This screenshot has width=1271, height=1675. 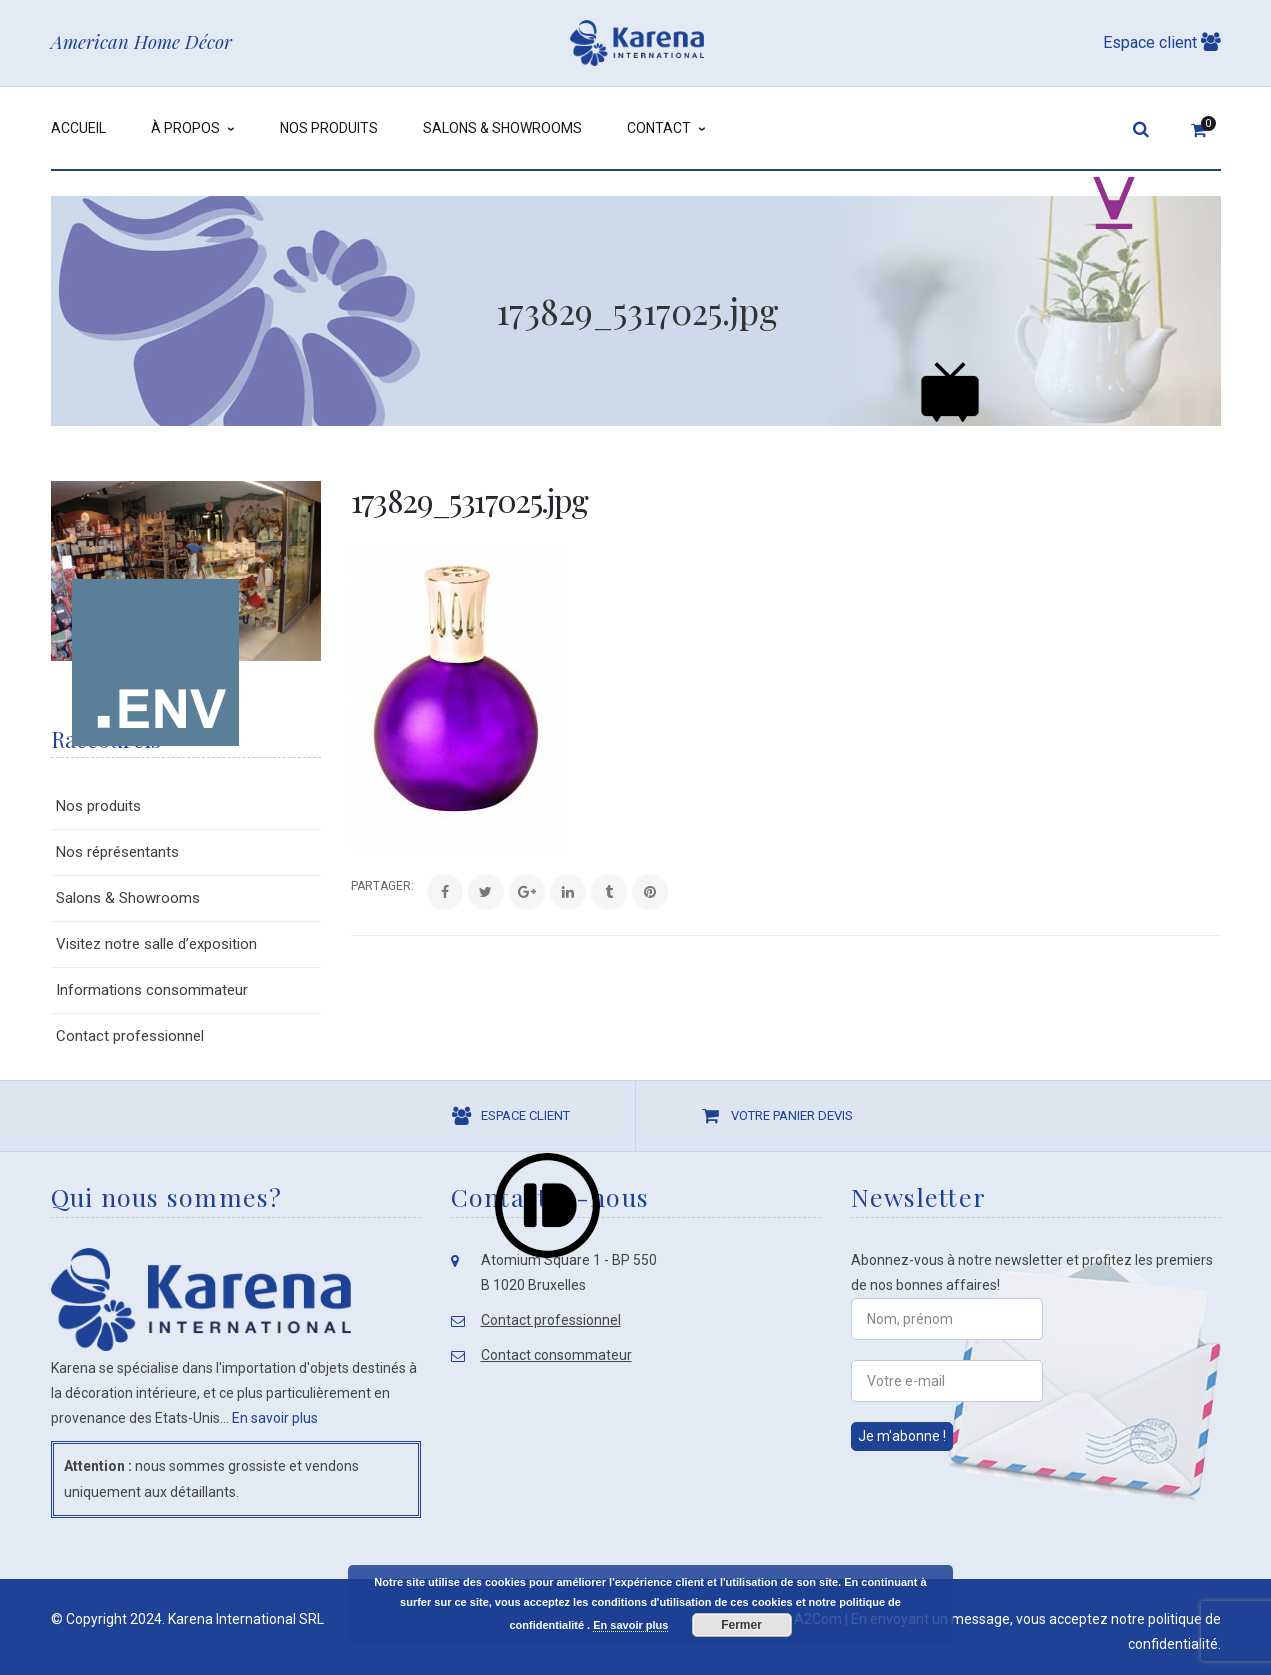 What do you see at coordinates (155, 662) in the screenshot?
I see `dotenv environment configuration tool logo` at bounding box center [155, 662].